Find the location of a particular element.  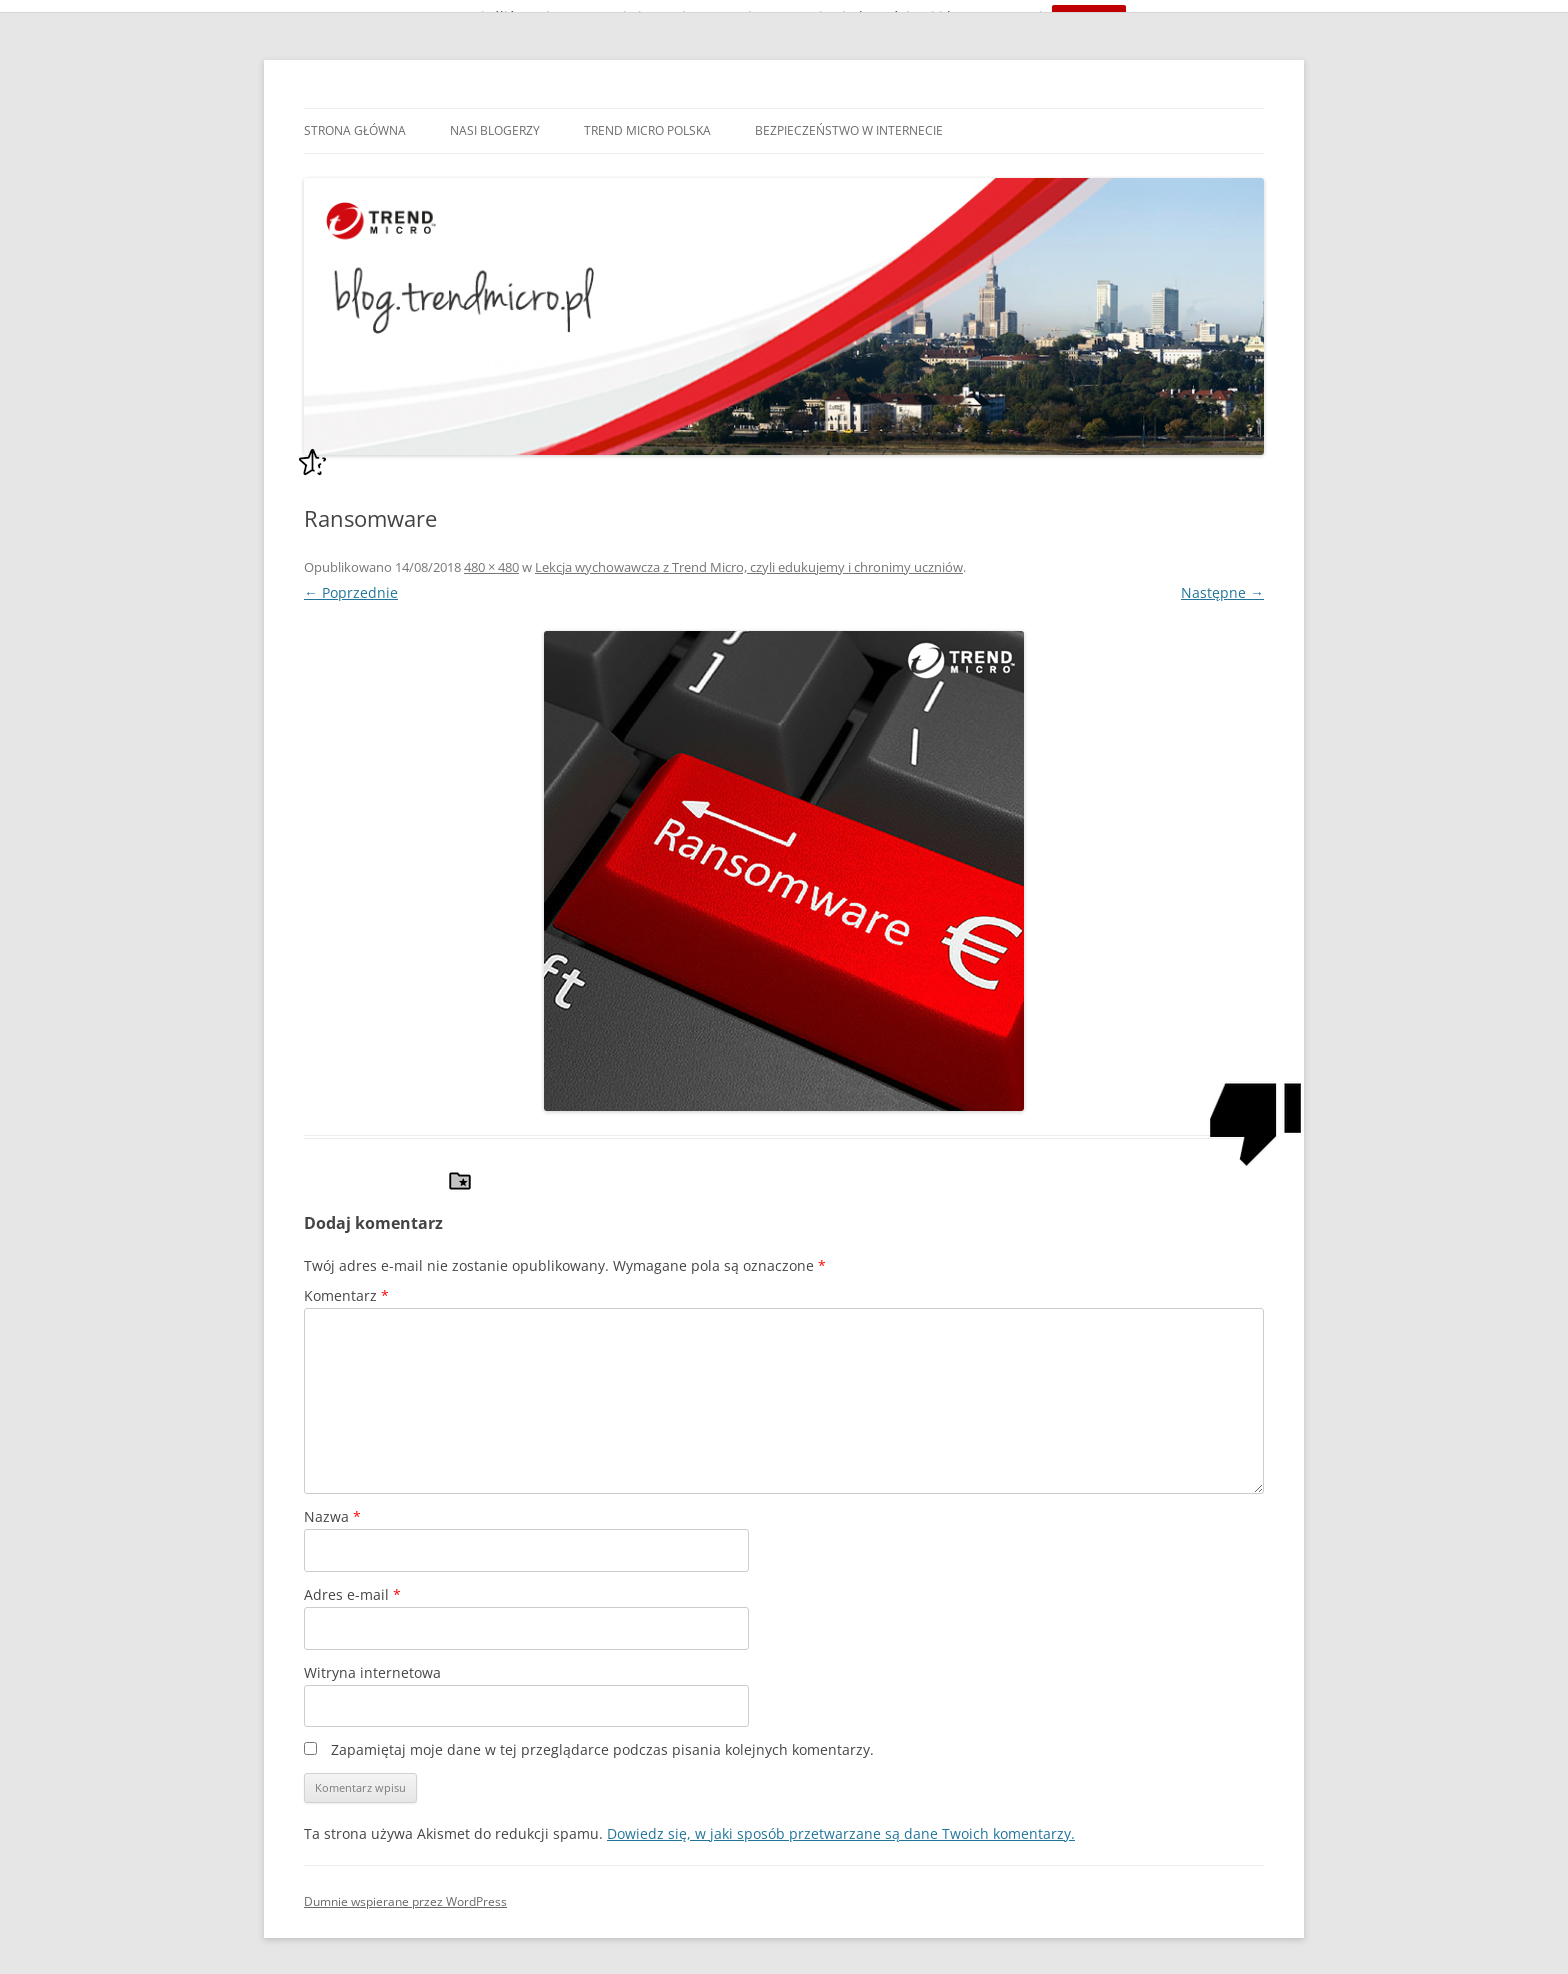

dislike or downvote content is located at coordinates (1255, 1120).